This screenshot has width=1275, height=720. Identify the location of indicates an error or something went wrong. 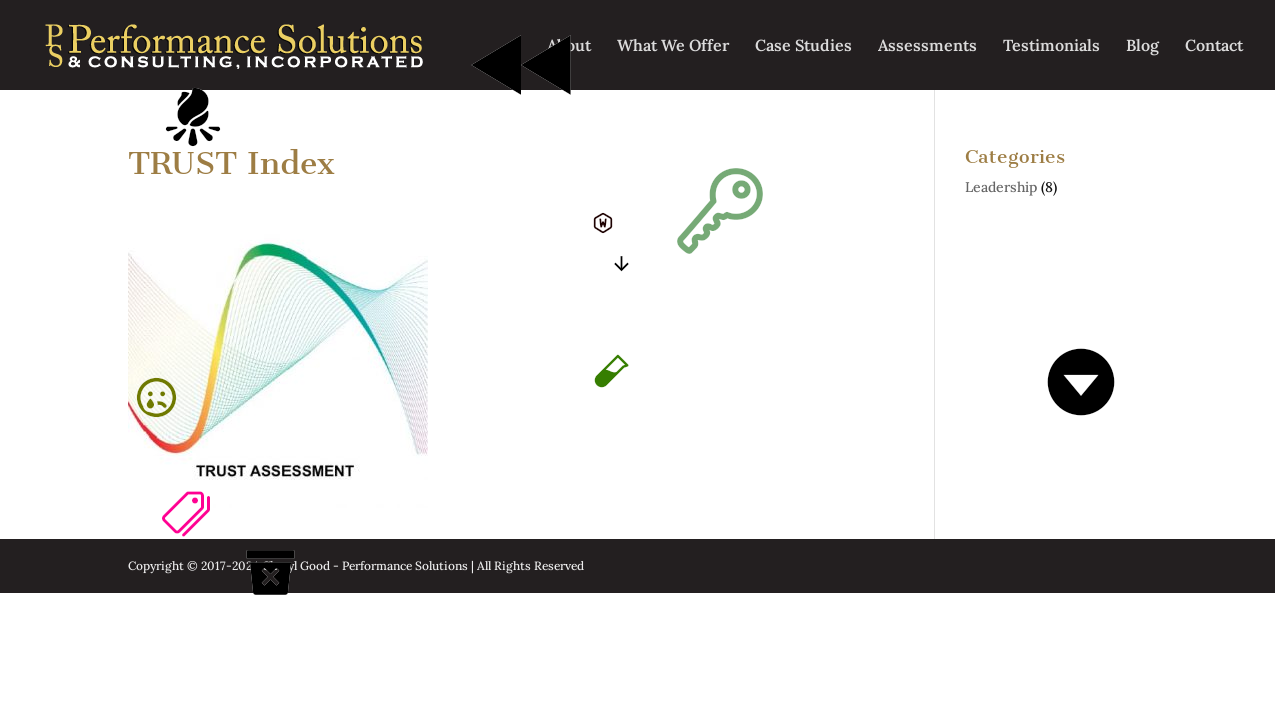
(156, 397).